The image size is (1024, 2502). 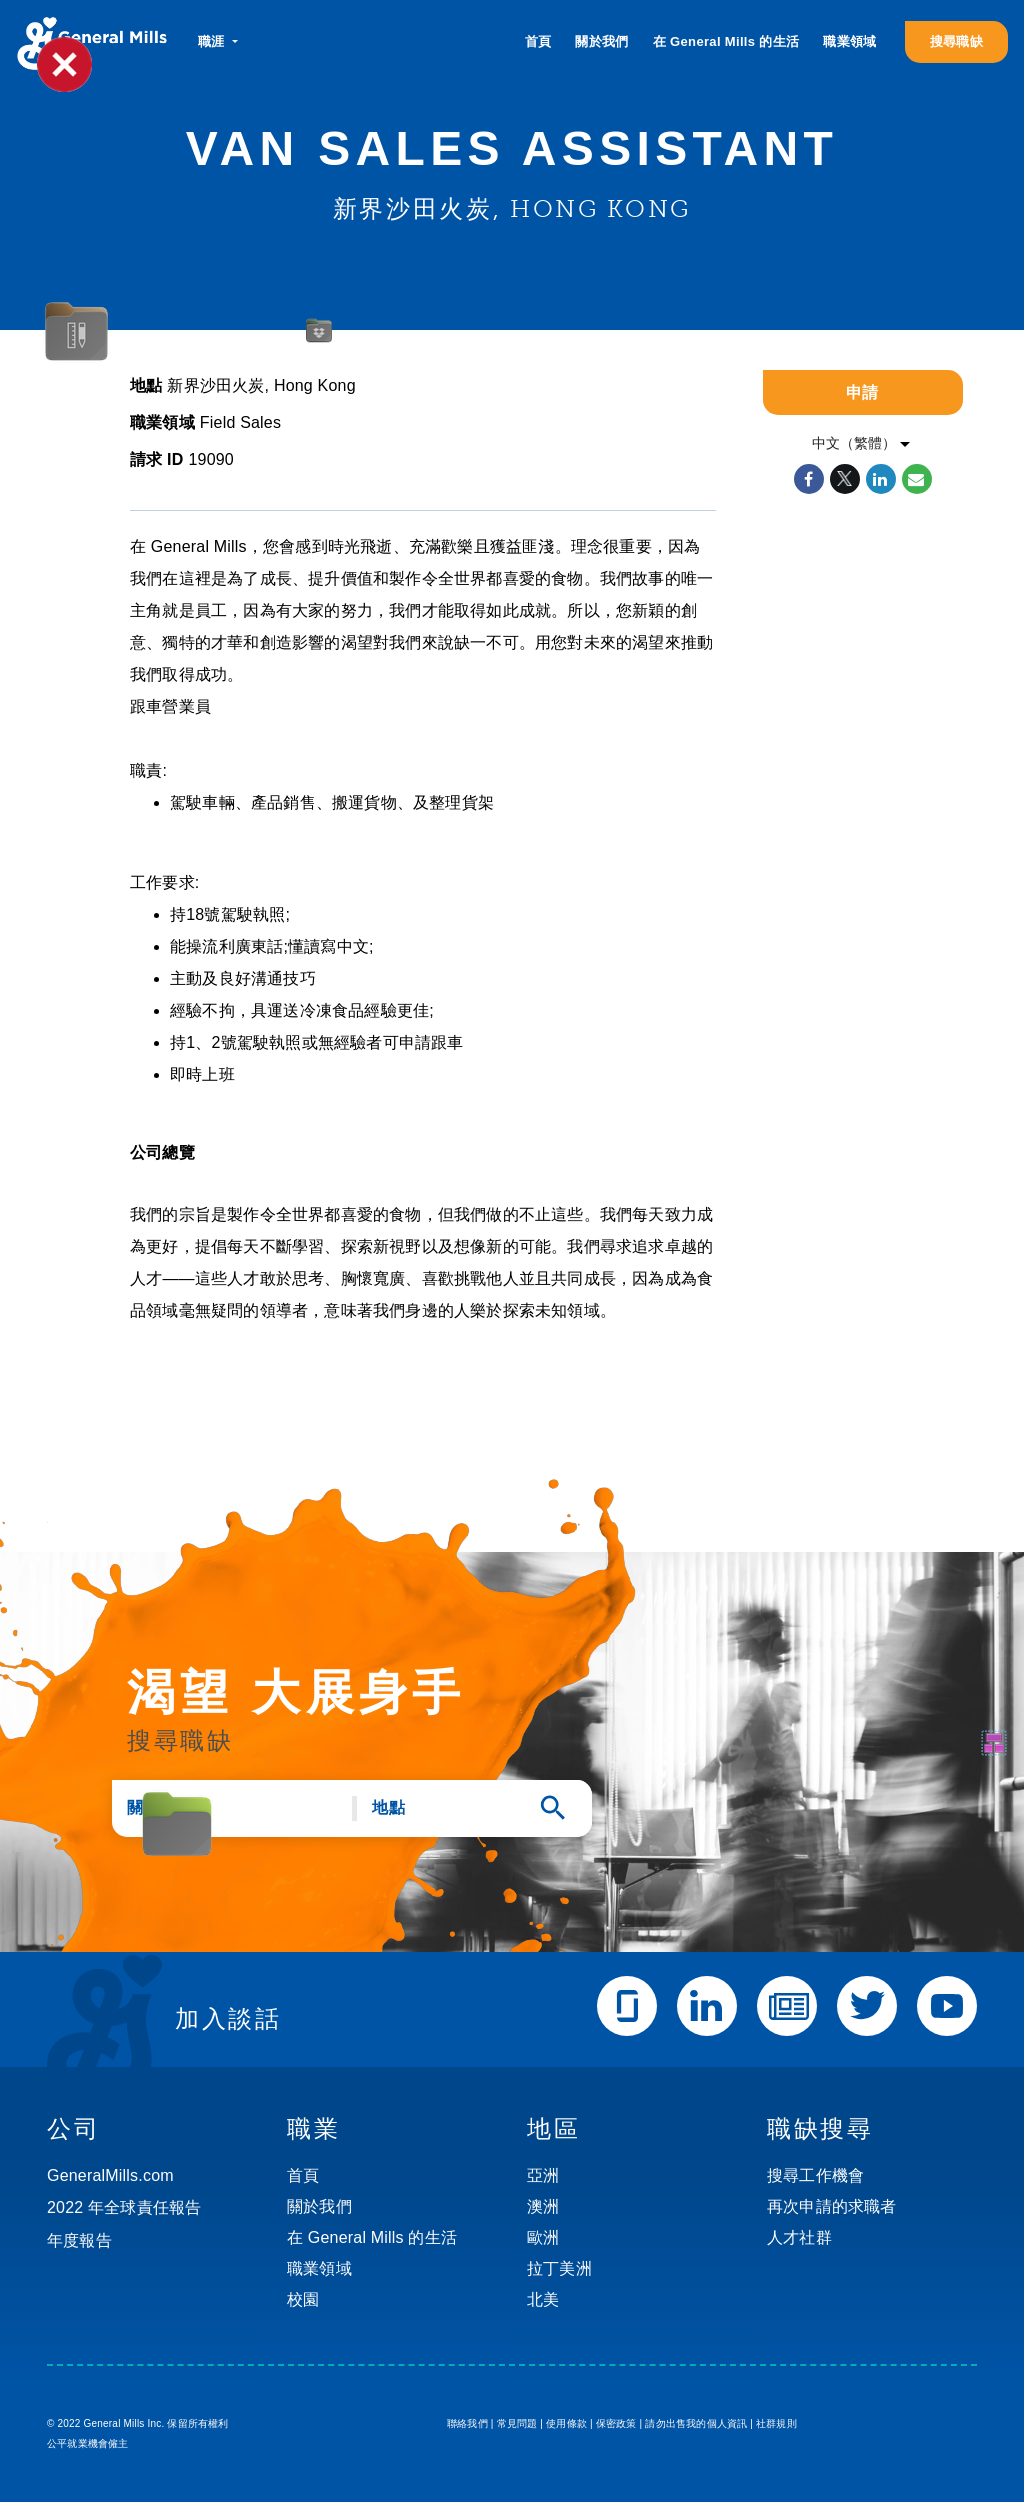 What do you see at coordinates (994, 1743) in the screenshot?
I see `select all items in the current view` at bounding box center [994, 1743].